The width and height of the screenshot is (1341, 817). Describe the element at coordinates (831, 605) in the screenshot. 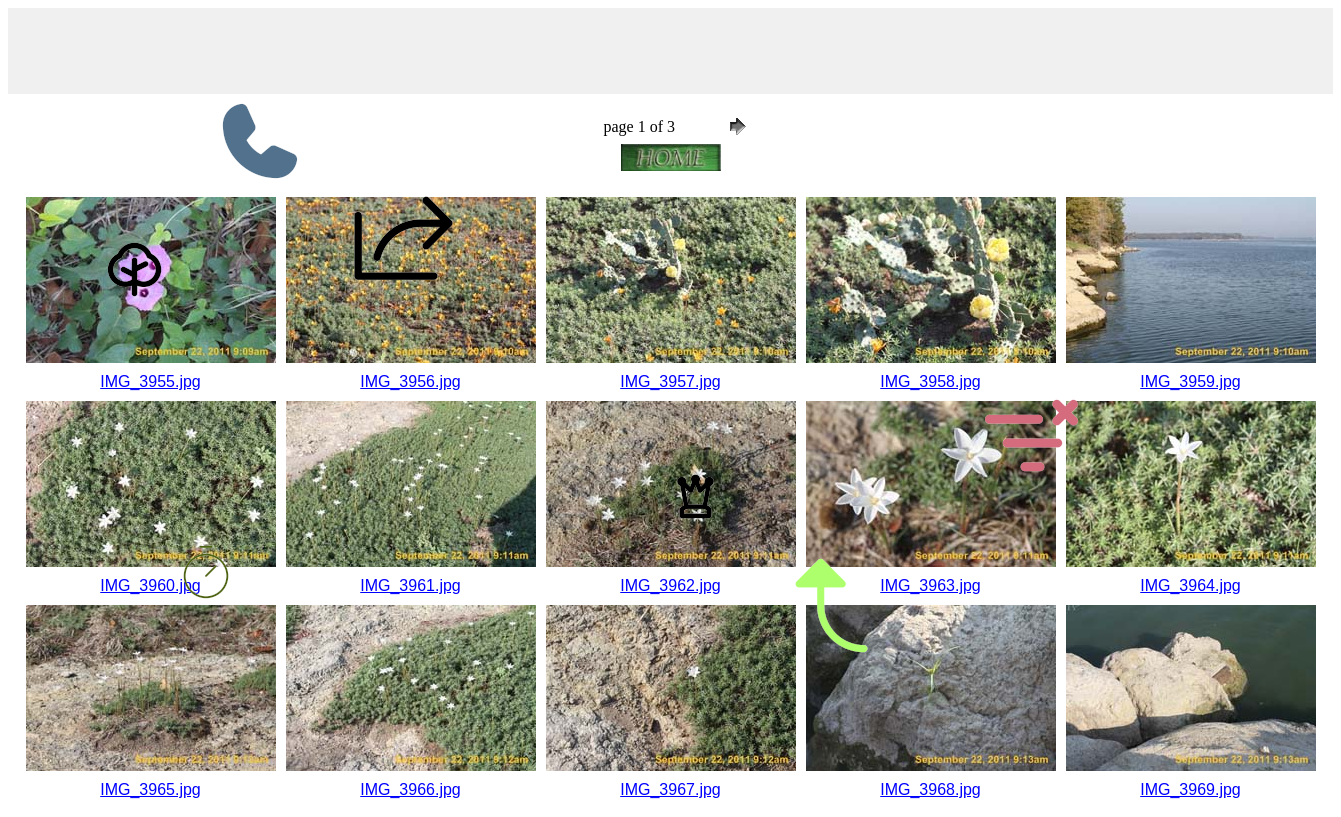

I see `go back and up to previous level` at that location.